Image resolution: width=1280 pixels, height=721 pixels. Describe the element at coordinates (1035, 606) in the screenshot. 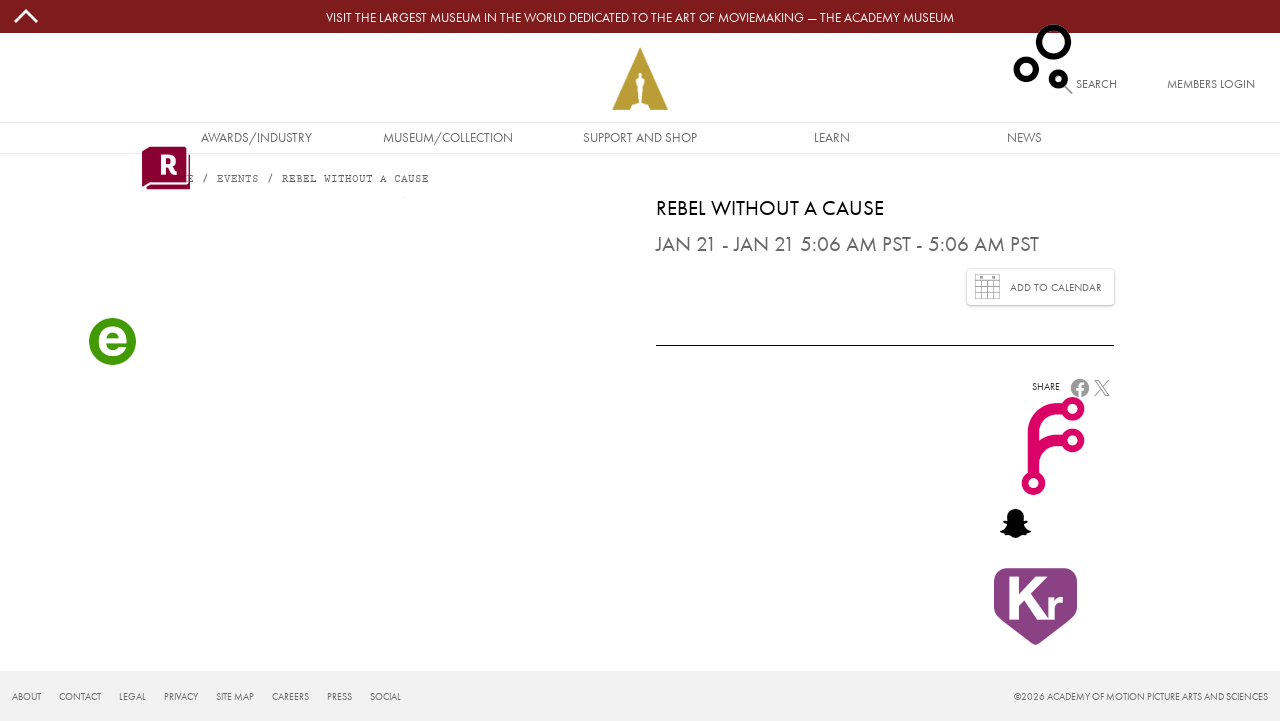

I see `kred app or service logo` at that location.